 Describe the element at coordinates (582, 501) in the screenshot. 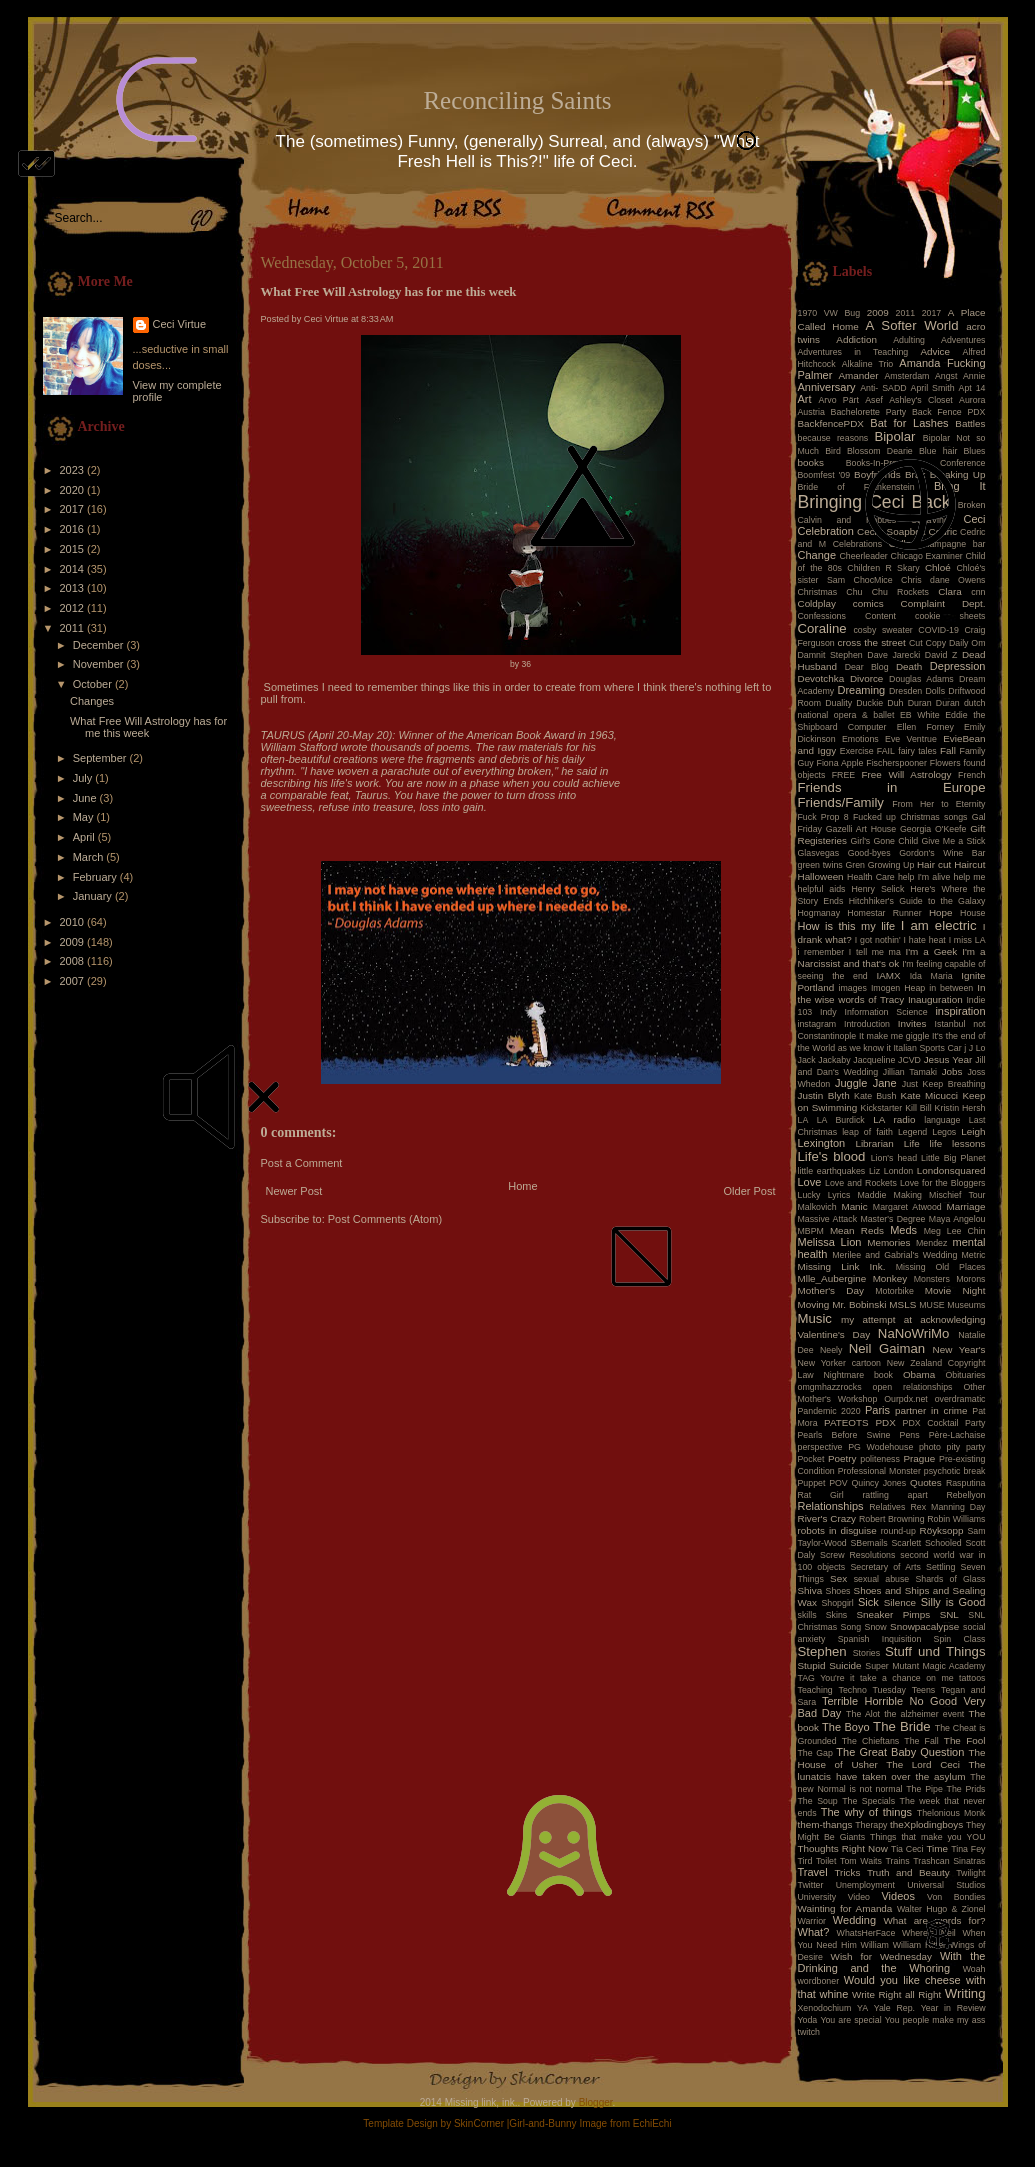

I see `view campsite or camping information` at that location.